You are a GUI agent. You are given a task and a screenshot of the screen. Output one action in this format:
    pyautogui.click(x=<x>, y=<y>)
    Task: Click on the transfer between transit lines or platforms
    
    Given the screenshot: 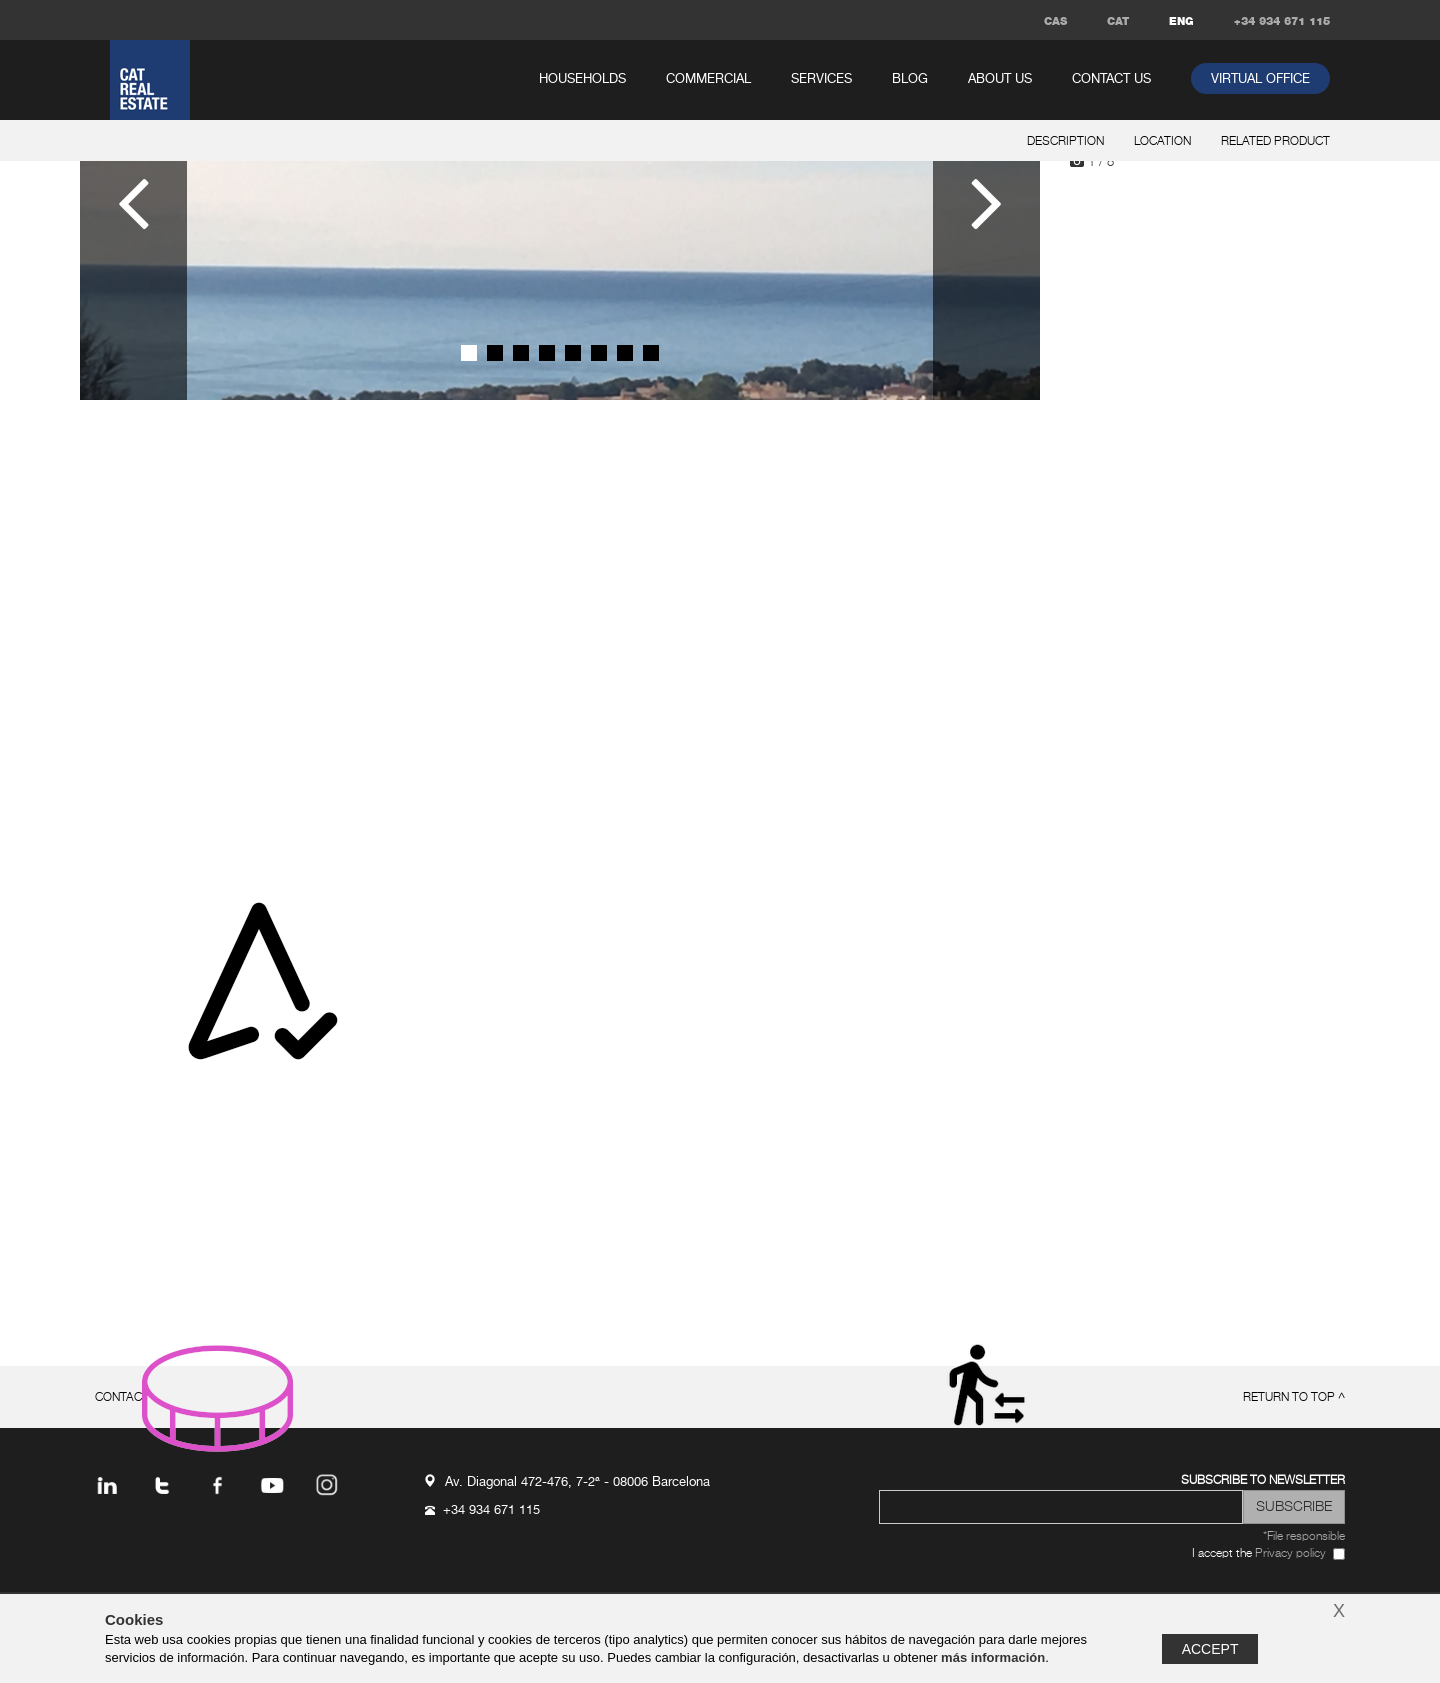 What is the action you would take?
    pyautogui.click(x=987, y=1384)
    